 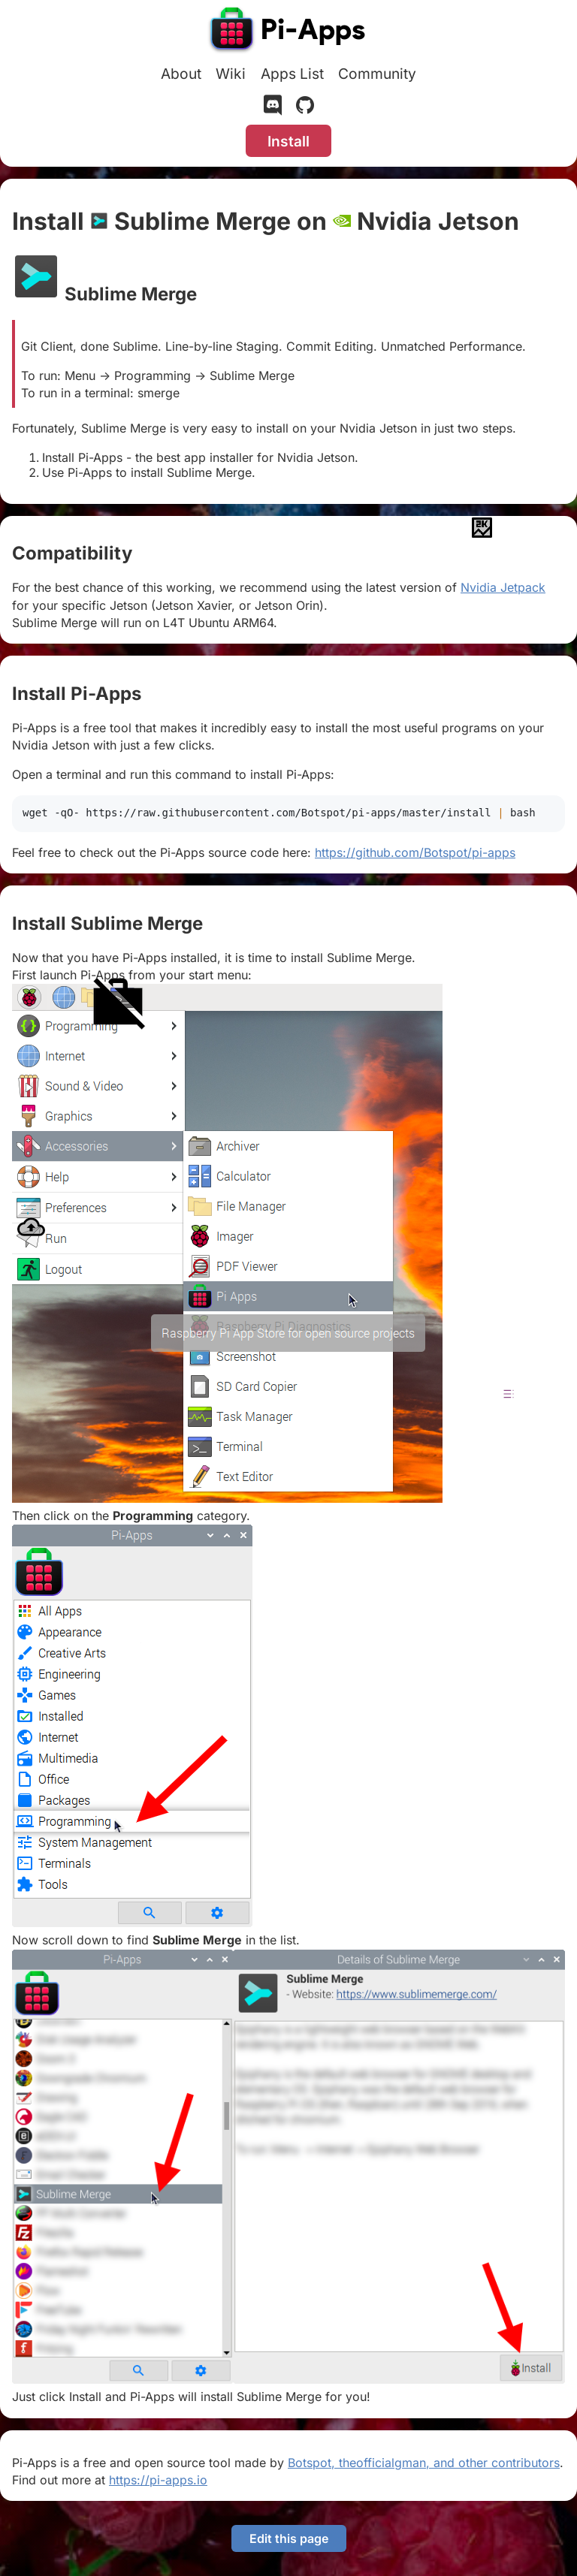 What do you see at coordinates (31, 1226) in the screenshot?
I see `upload files to cloud storage` at bounding box center [31, 1226].